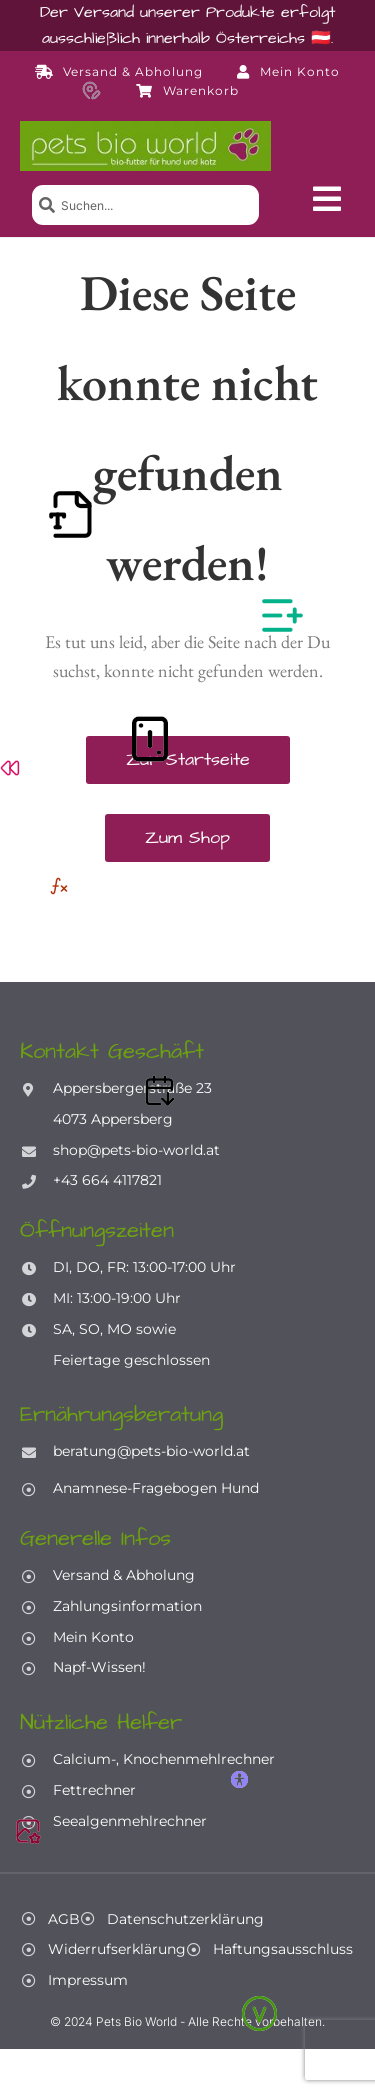  Describe the element at coordinates (239, 1779) in the screenshot. I see `enable accessibility features` at that location.